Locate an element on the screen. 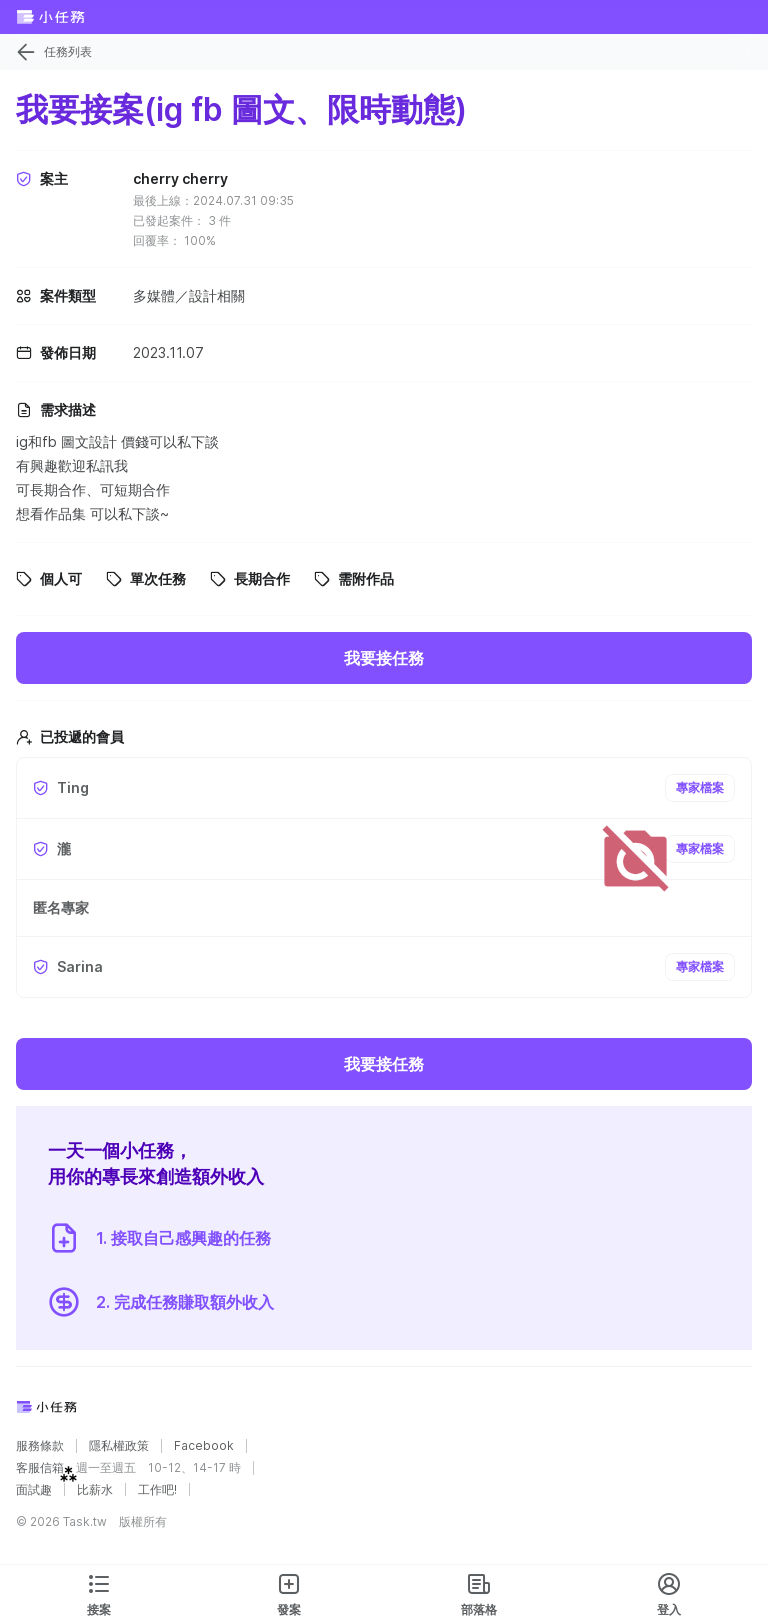 The height and width of the screenshot is (1624, 768). camera is disabled or turned off is located at coordinates (635, 858).